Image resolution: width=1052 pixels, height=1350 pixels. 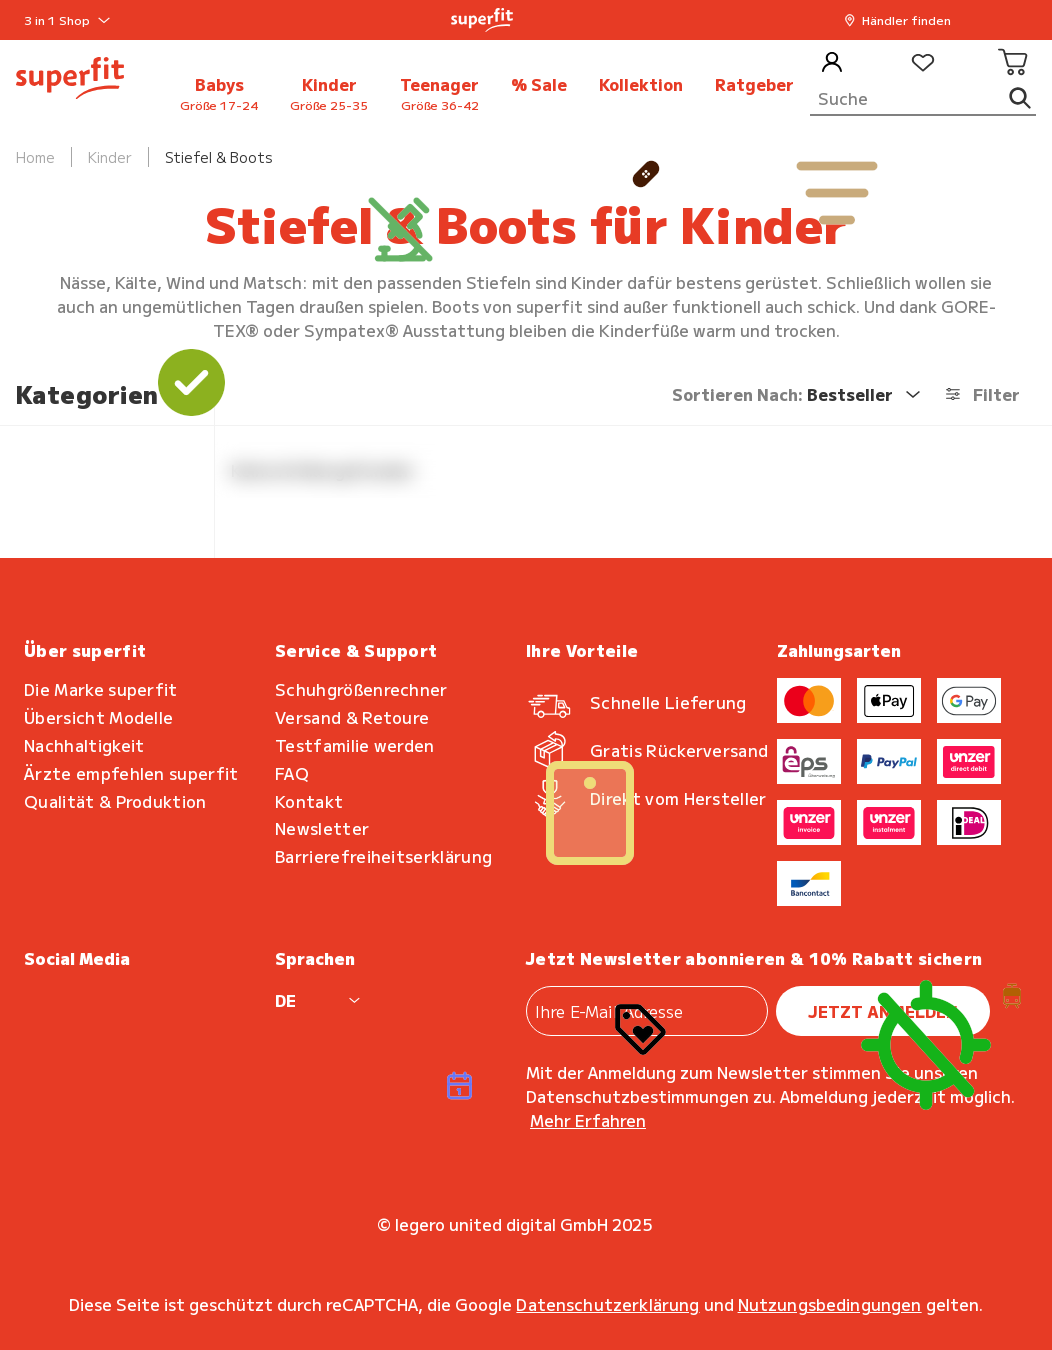 I want to click on location services disabled, so click(x=926, y=1045).